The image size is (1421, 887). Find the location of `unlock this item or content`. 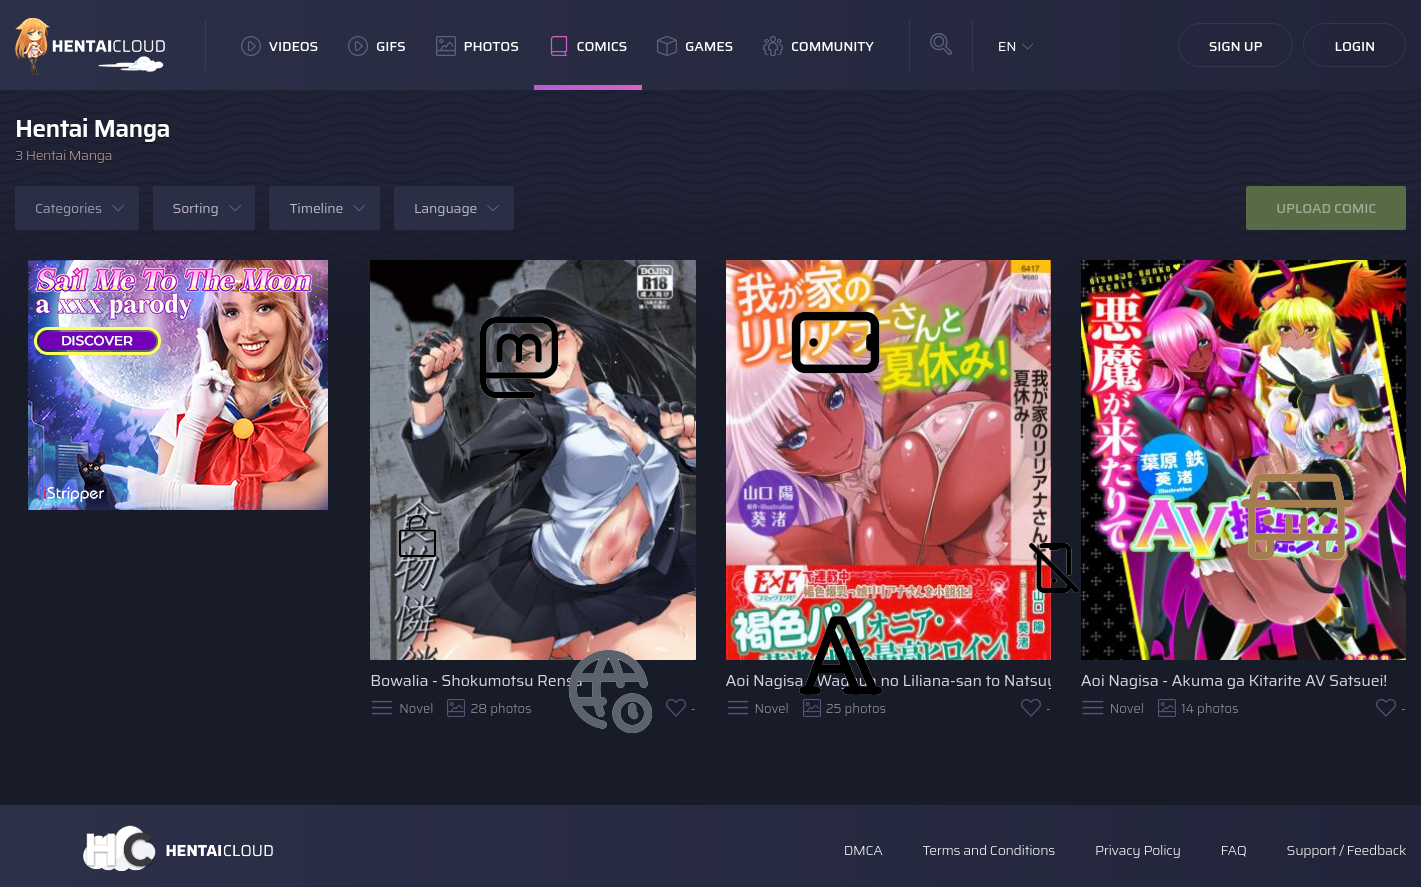

unlock this item or content is located at coordinates (417, 538).